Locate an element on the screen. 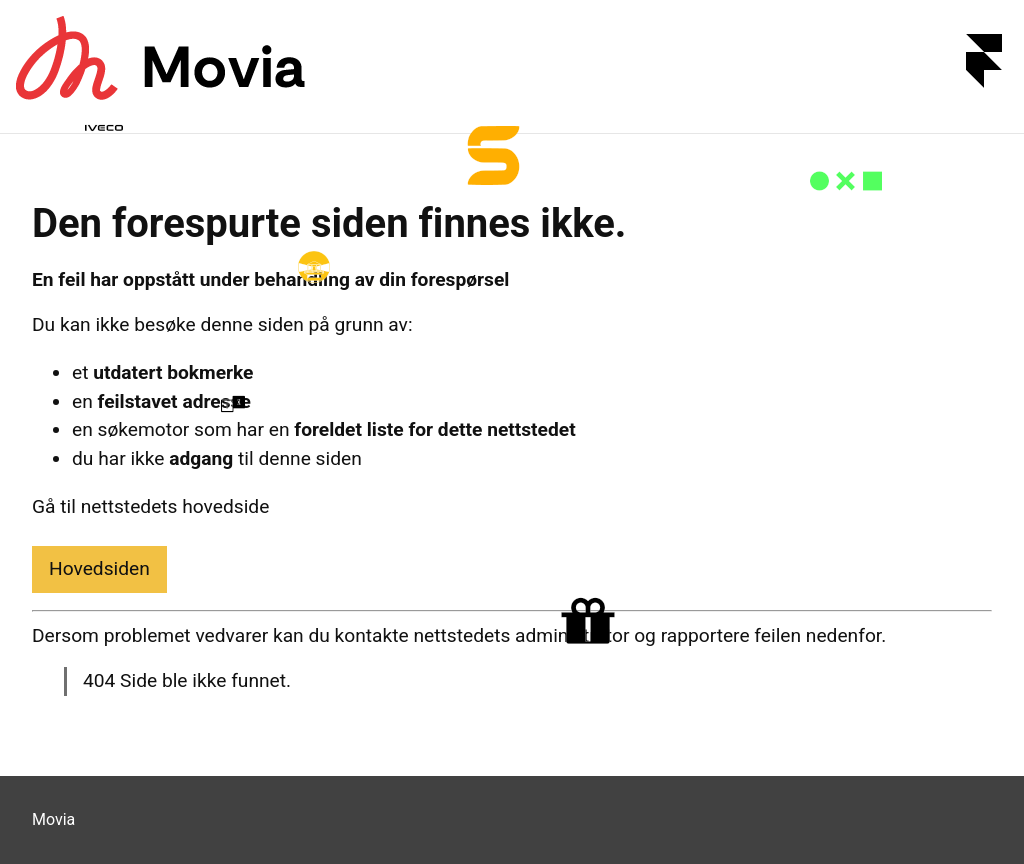 Image resolution: width=1024 pixels, height=864 pixels. visit the noun project website is located at coordinates (846, 181).